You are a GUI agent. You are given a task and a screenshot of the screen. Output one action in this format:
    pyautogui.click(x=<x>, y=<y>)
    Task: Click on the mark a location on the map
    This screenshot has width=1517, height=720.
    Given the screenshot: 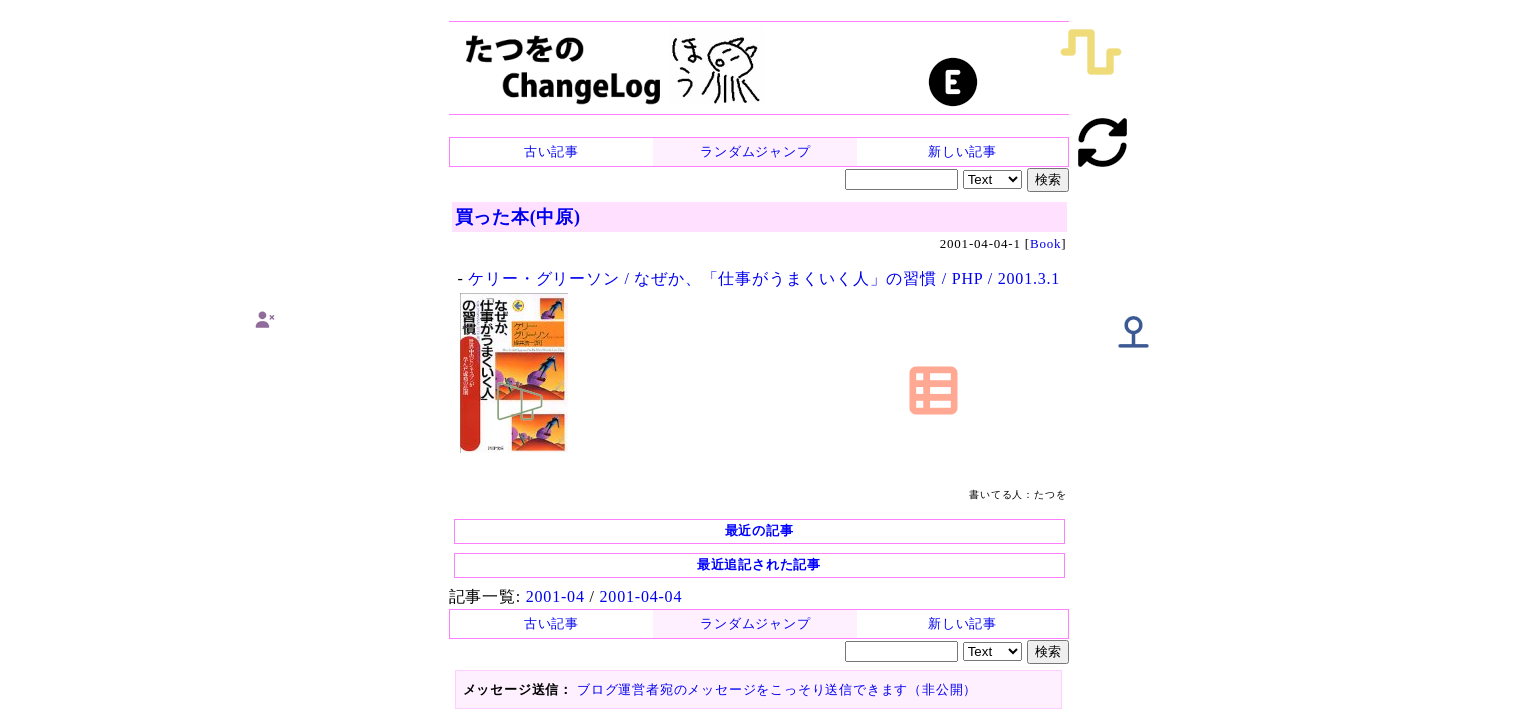 What is the action you would take?
    pyautogui.click(x=1133, y=332)
    